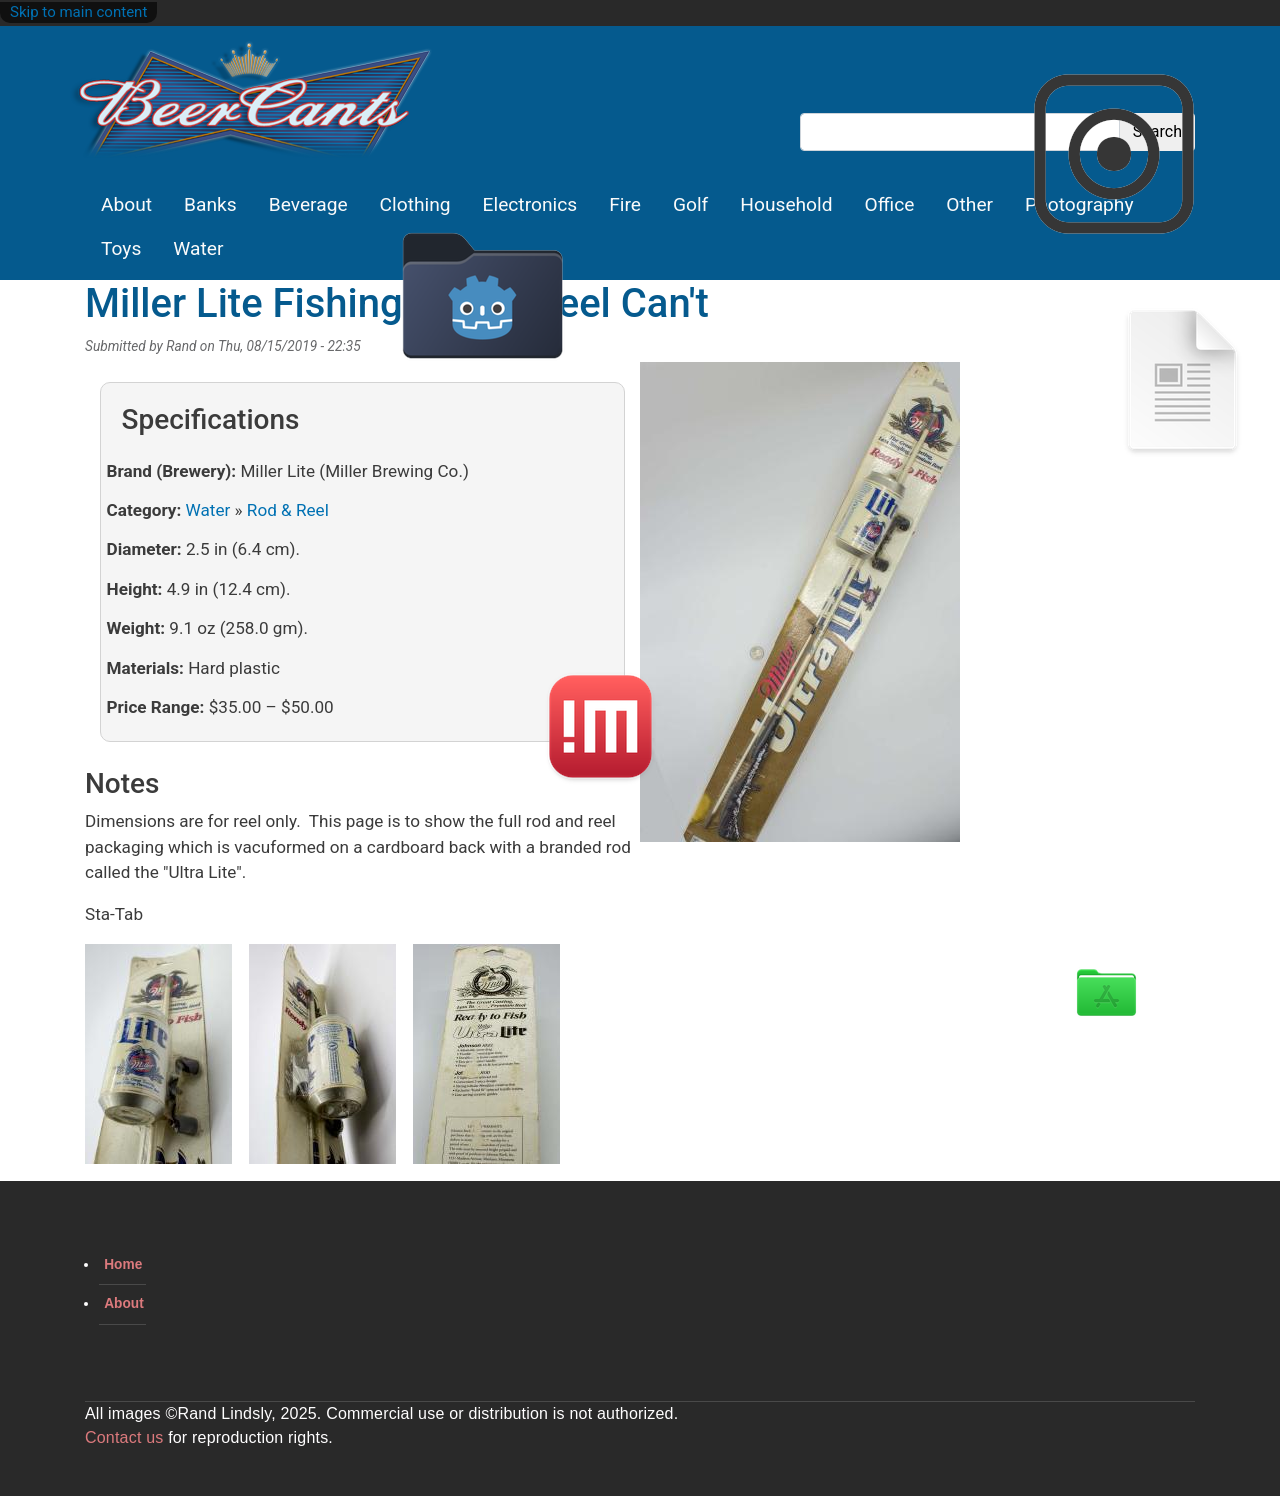 The image size is (1280, 1496). I want to click on open NoMachine remote desktop application, so click(600, 726).